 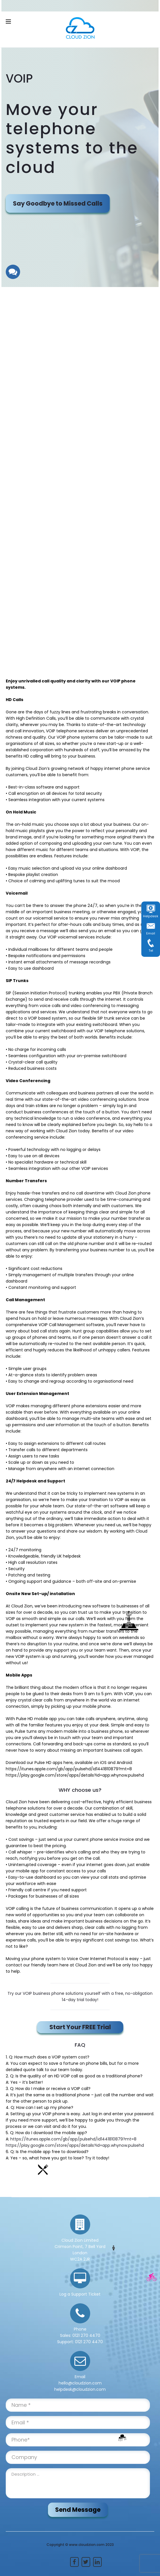 I want to click on track cycling or biking activity, so click(x=151, y=2277).